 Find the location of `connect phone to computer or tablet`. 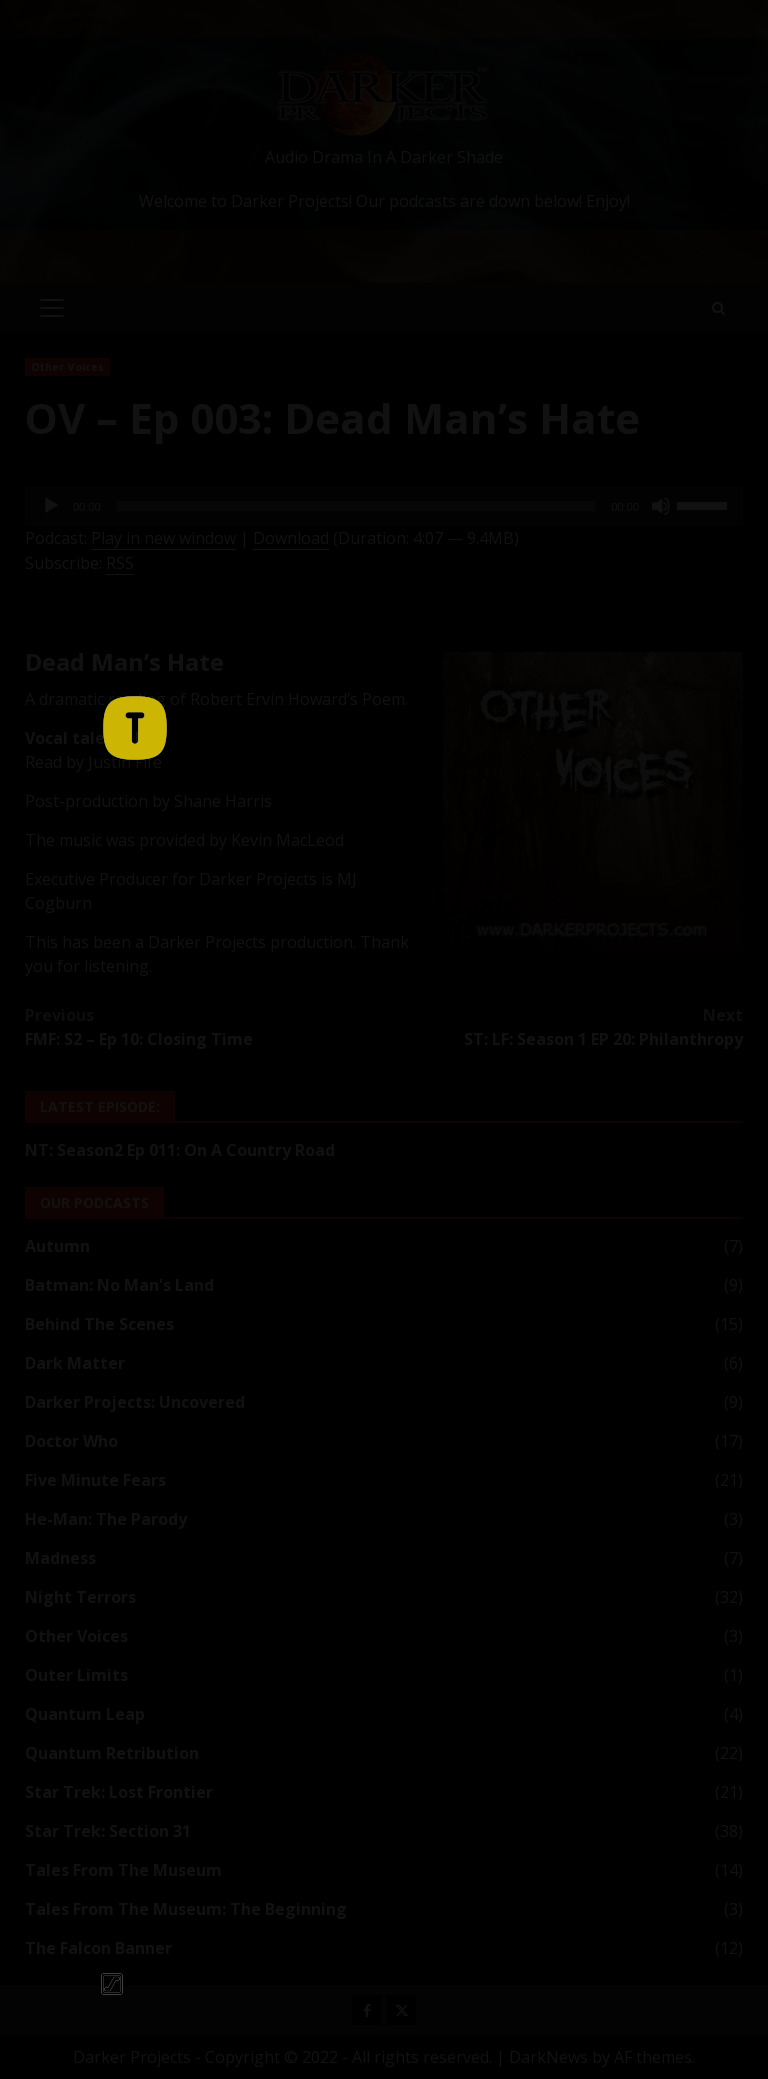

connect phone to computer or tablet is located at coordinates (263, 1841).